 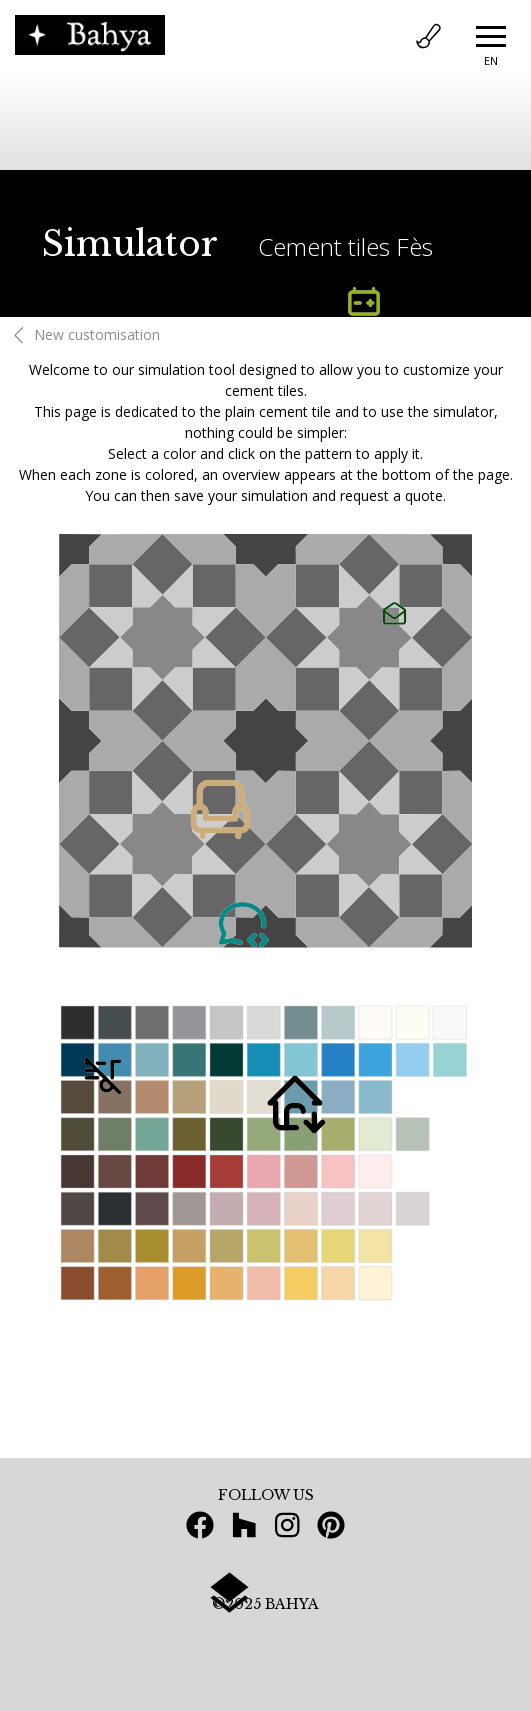 What do you see at coordinates (229, 1593) in the screenshot?
I see `toggle map layers or overlays` at bounding box center [229, 1593].